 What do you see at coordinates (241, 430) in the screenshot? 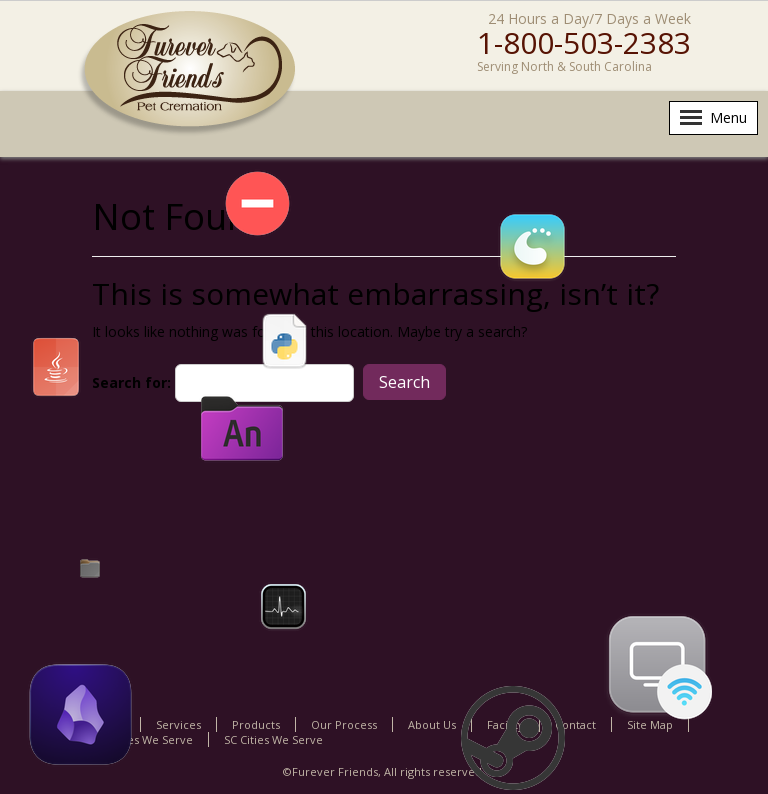
I see `open folder containing Adobe Animate project files` at bounding box center [241, 430].